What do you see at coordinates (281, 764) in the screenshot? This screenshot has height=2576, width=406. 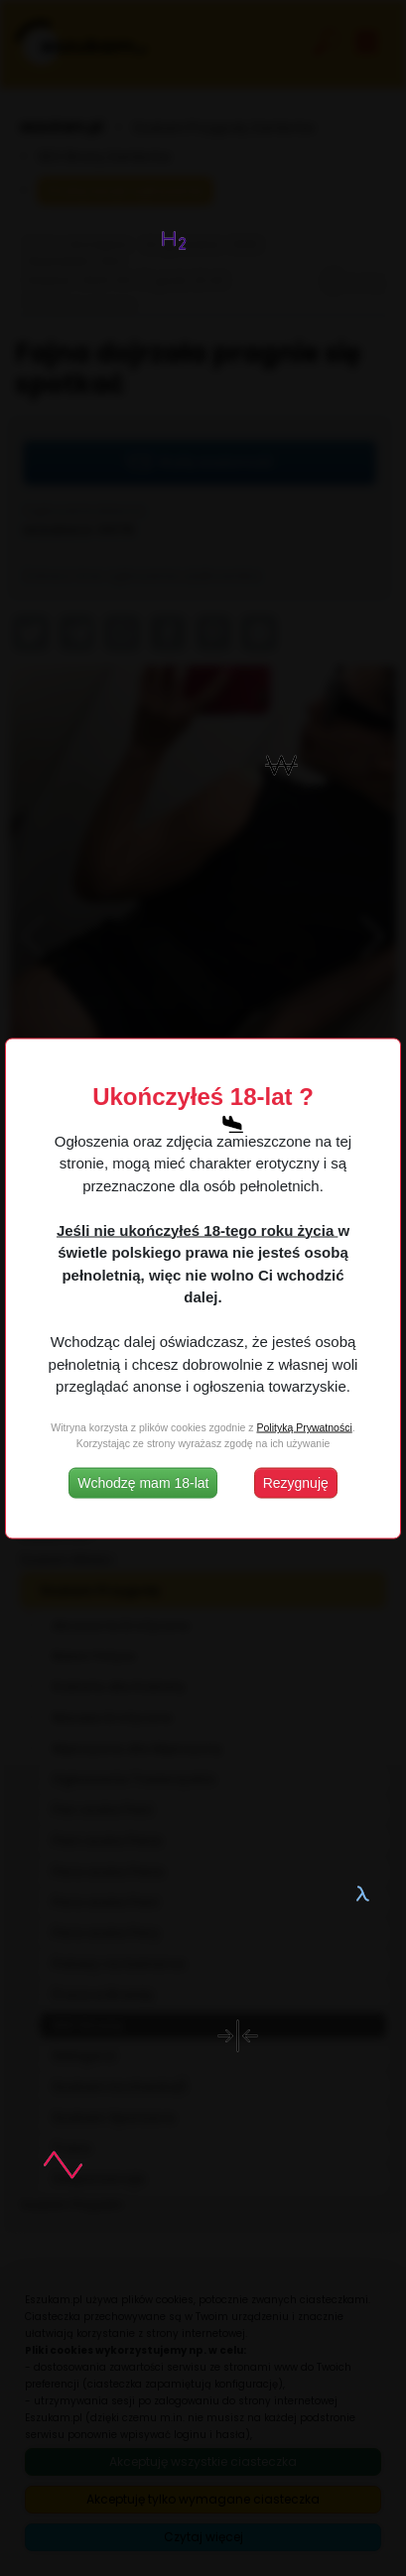 I see `indicates Korean won currency` at bounding box center [281, 764].